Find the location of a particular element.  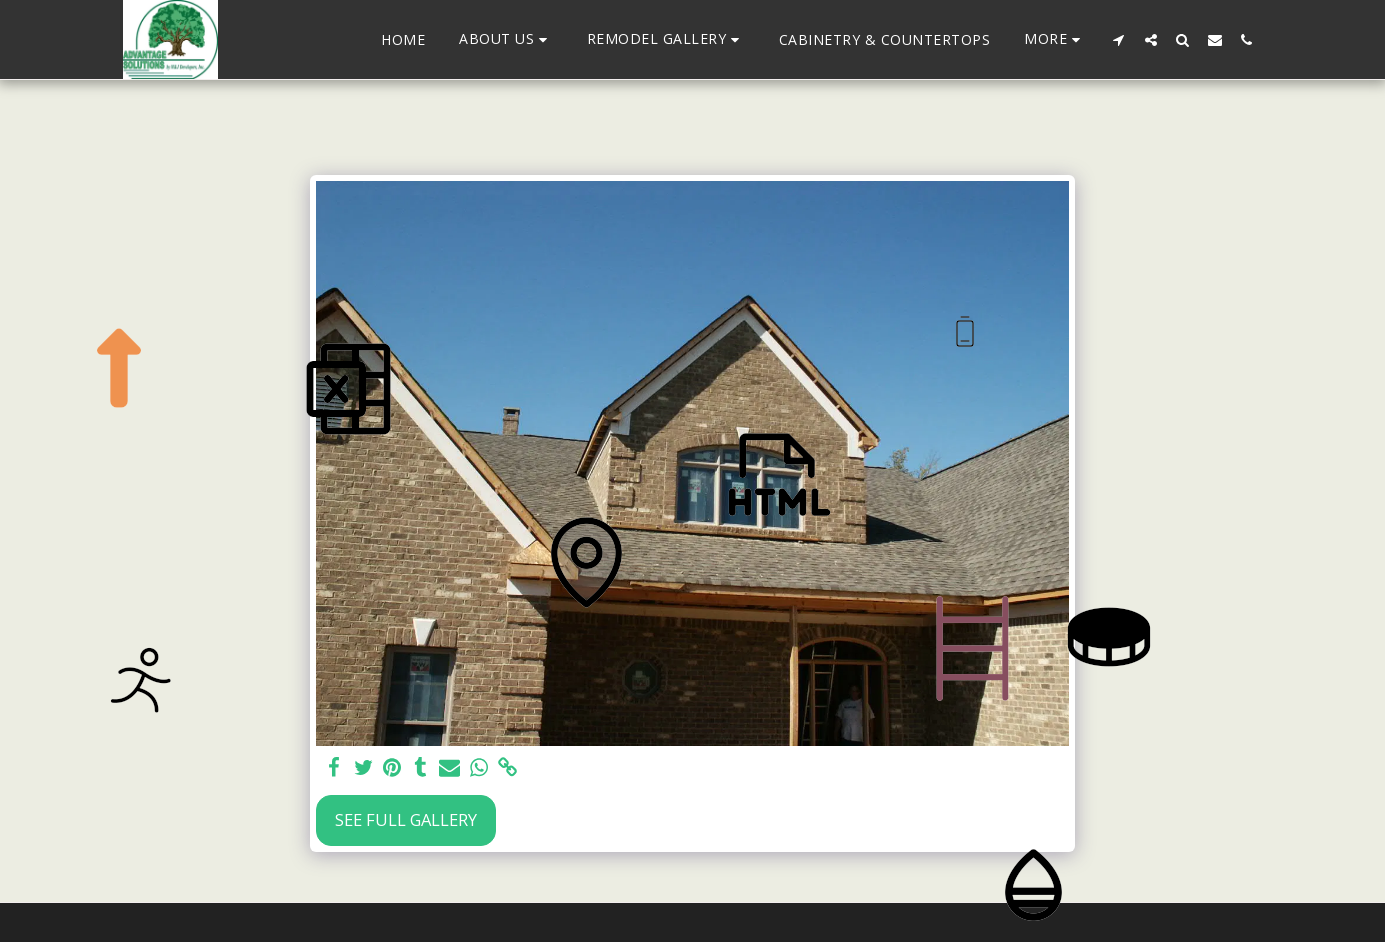

scroll to top of page is located at coordinates (119, 368).